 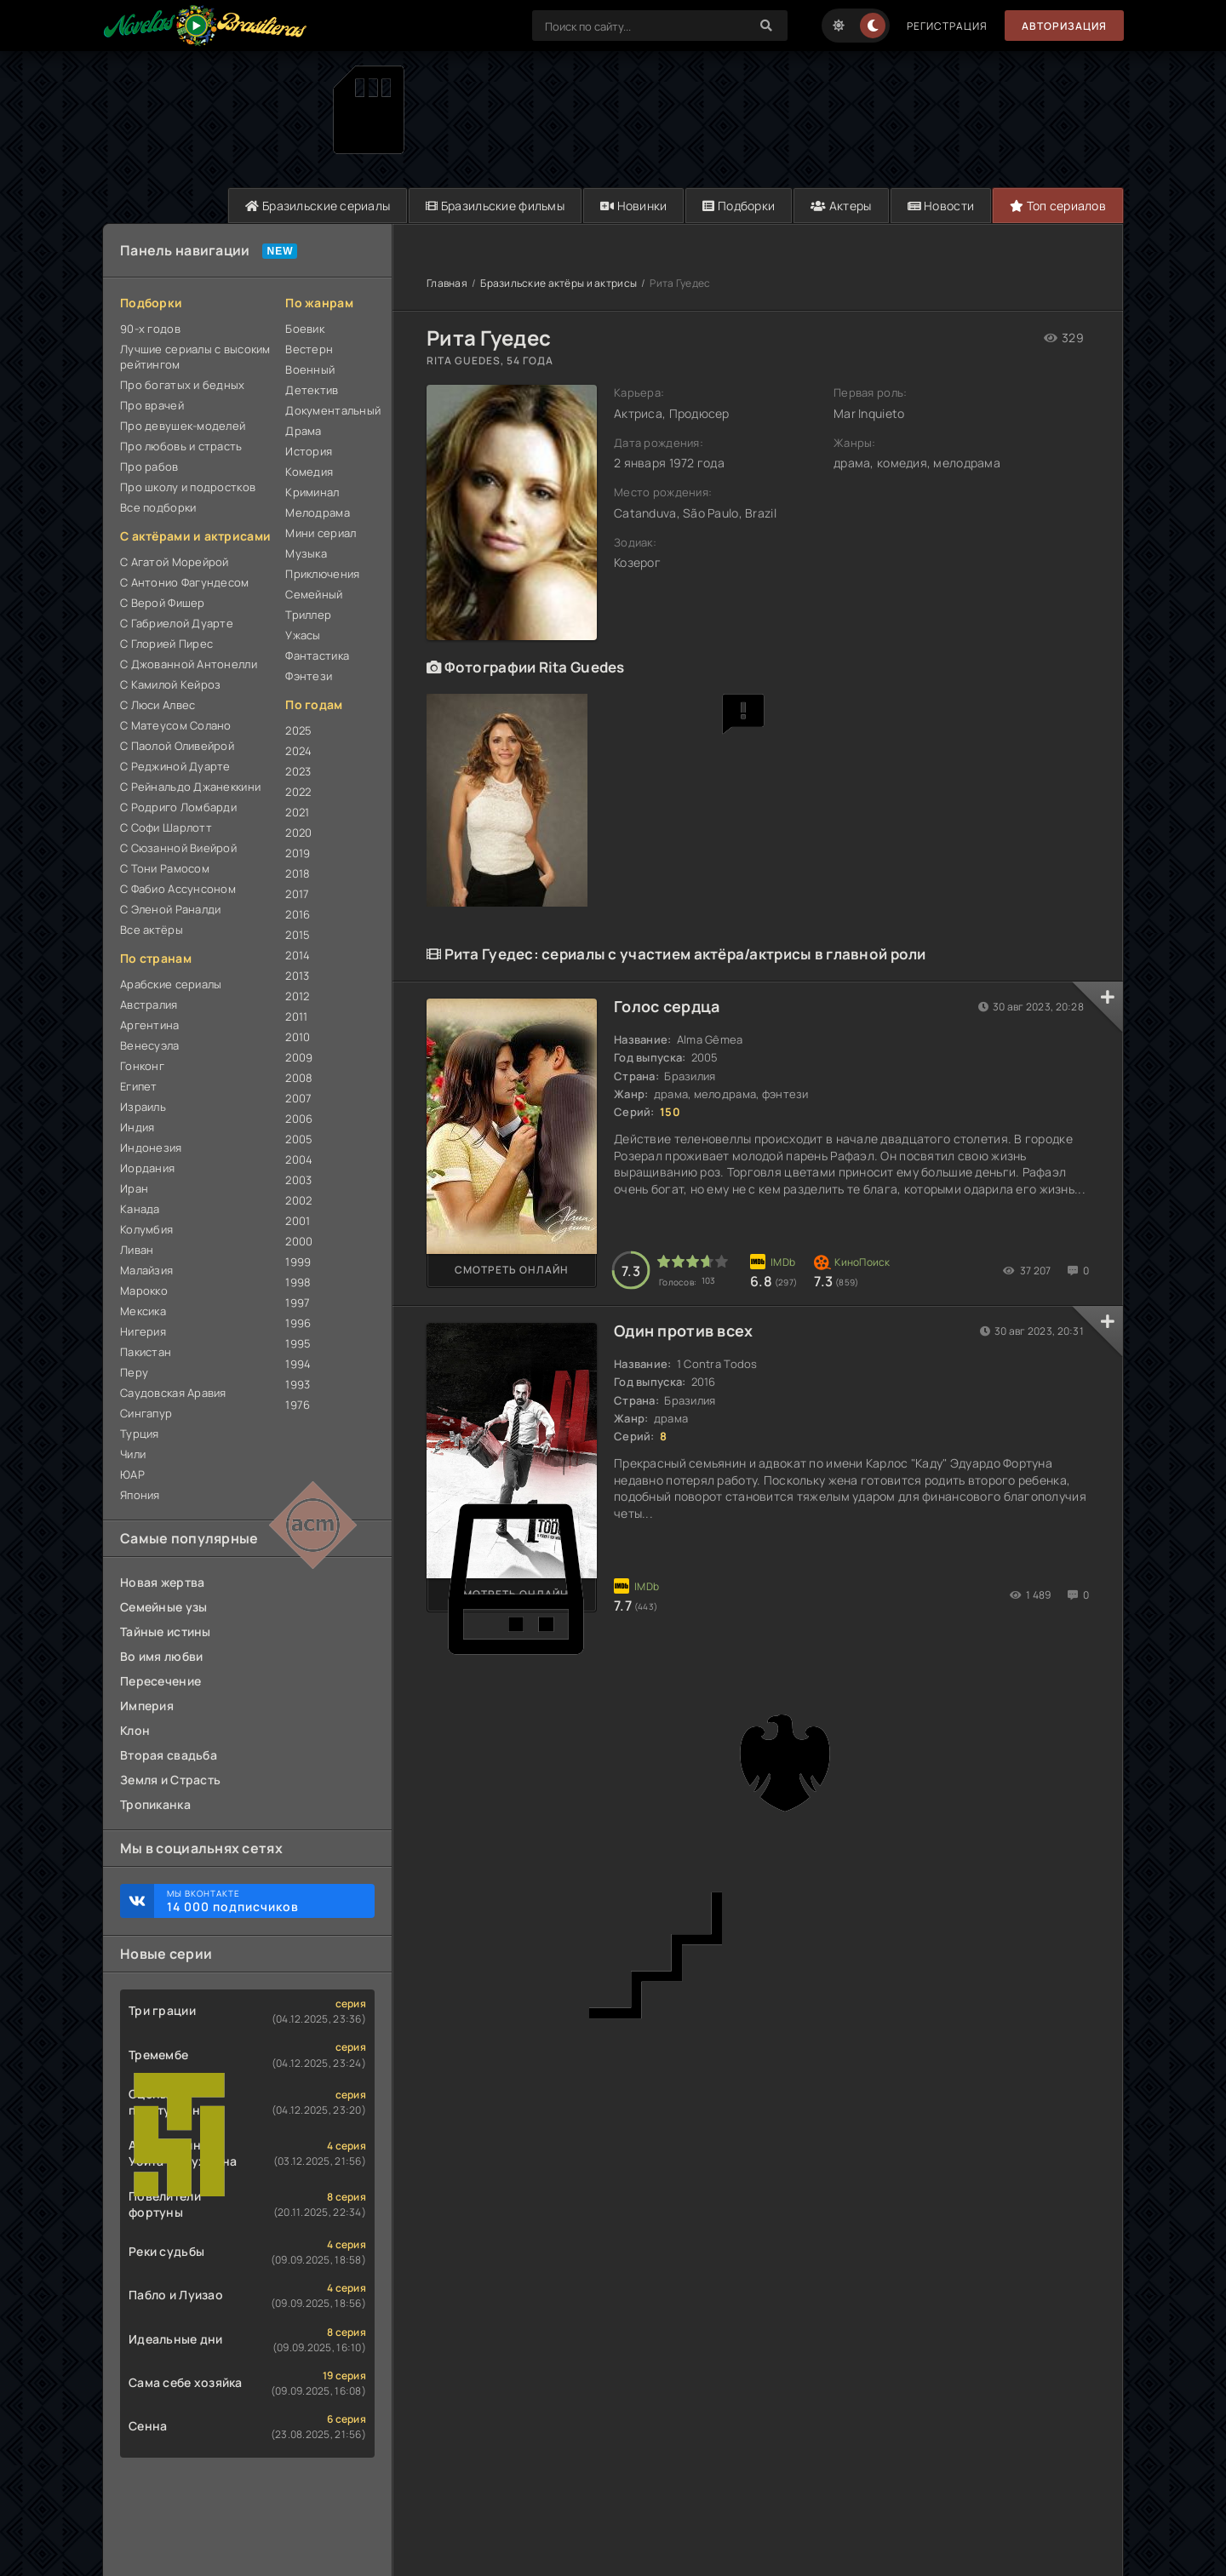 What do you see at coordinates (179, 2134) in the screenshot?
I see `open Google Cloud Composer console` at bounding box center [179, 2134].